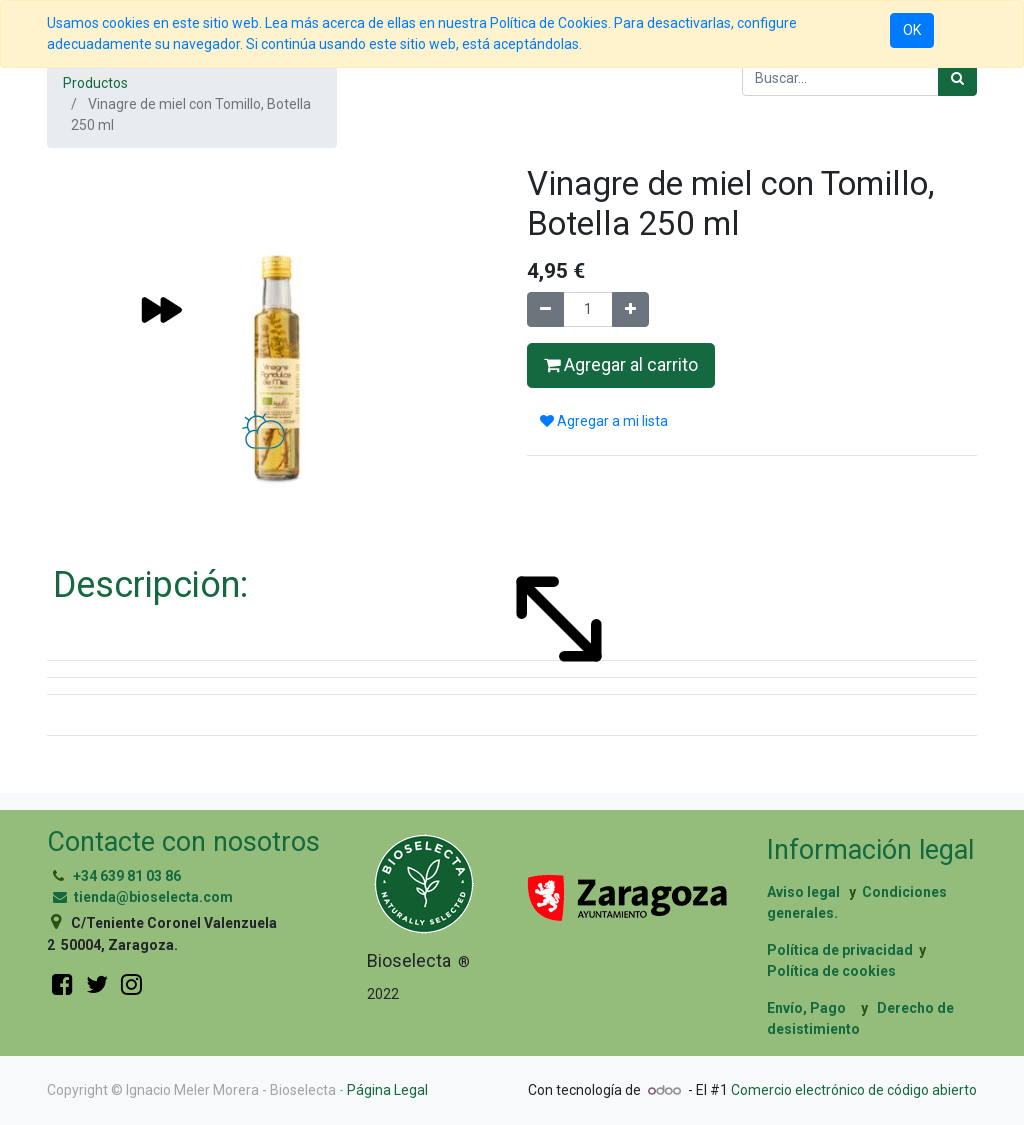 This screenshot has width=1024, height=1125. I want to click on skip forward in media playback, so click(159, 310).